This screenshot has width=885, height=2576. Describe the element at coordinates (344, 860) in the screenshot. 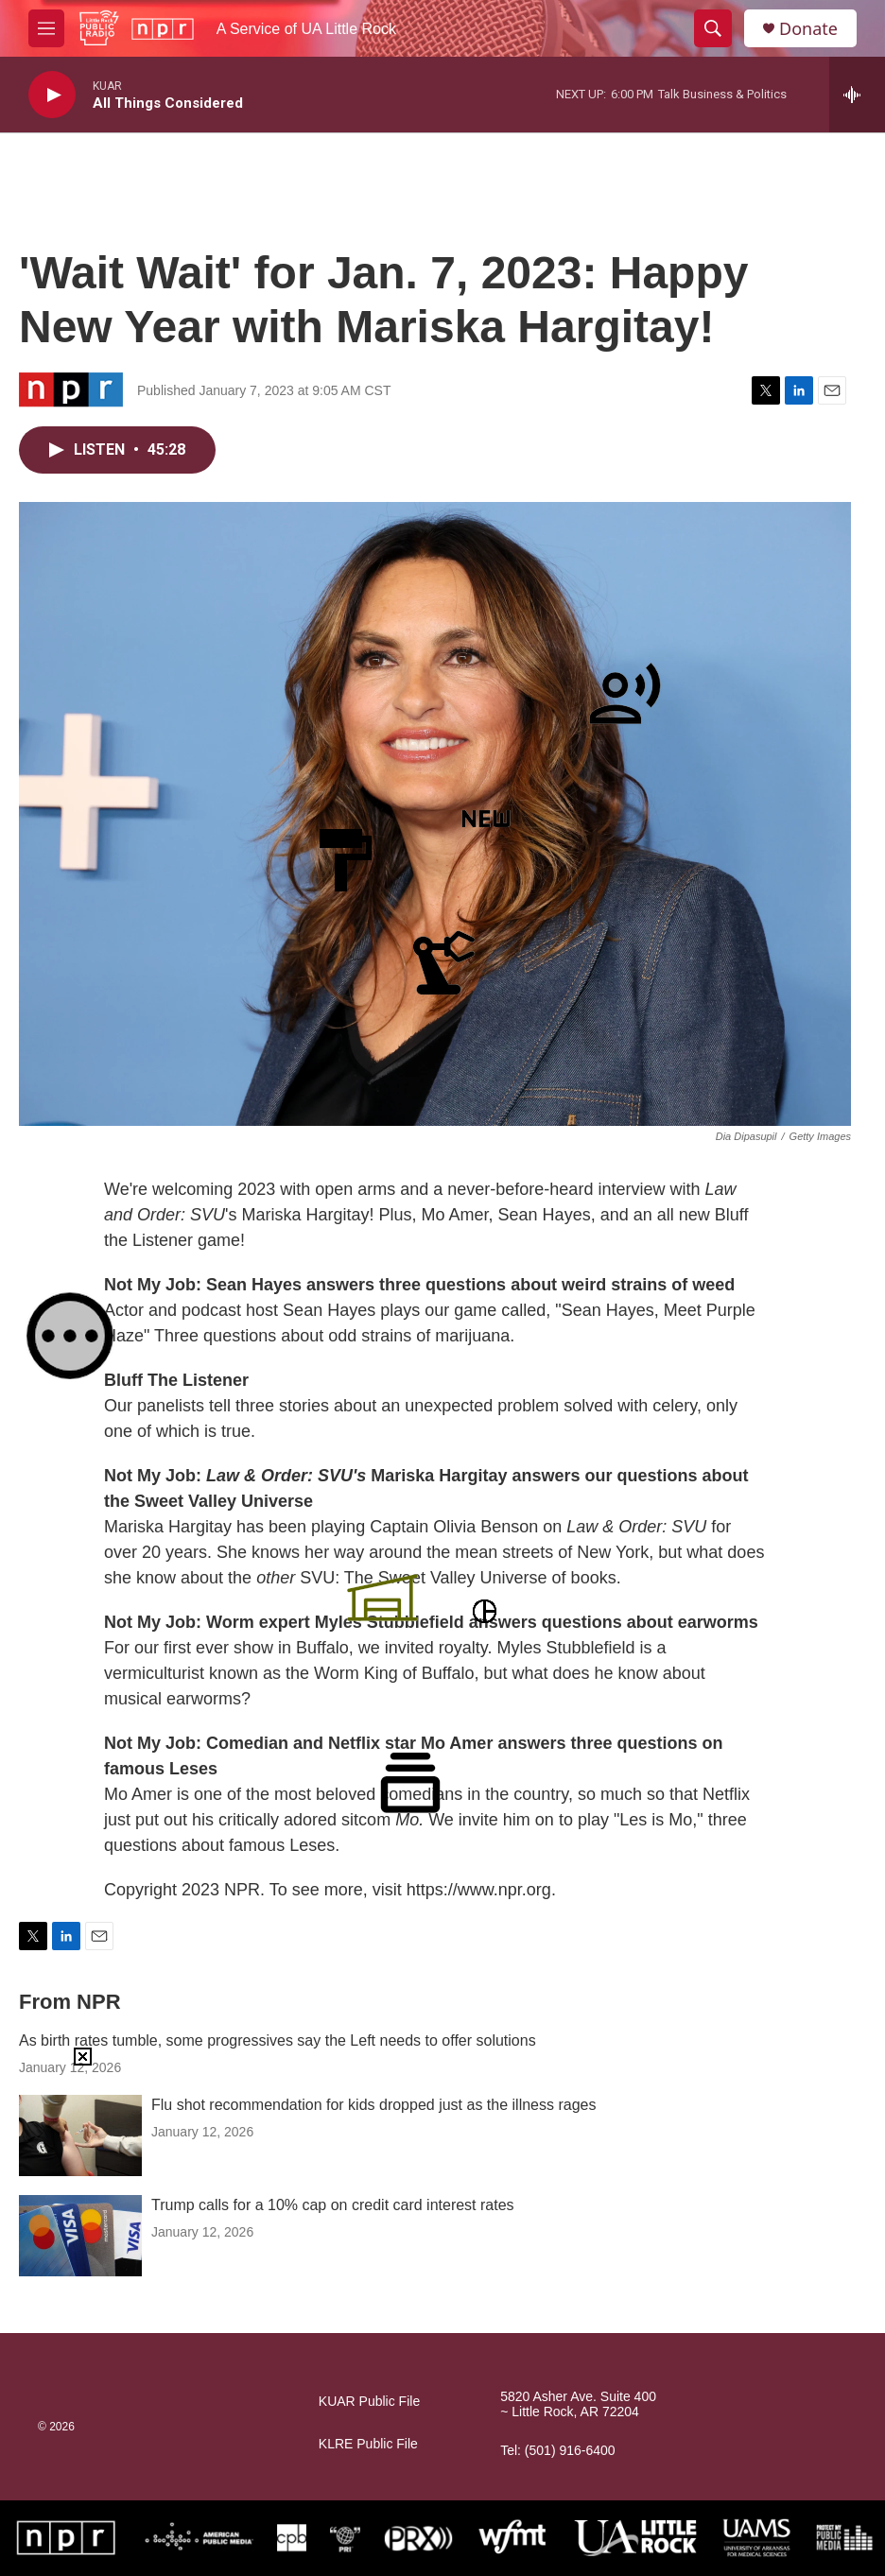

I see `apply formatting style to selected content` at that location.